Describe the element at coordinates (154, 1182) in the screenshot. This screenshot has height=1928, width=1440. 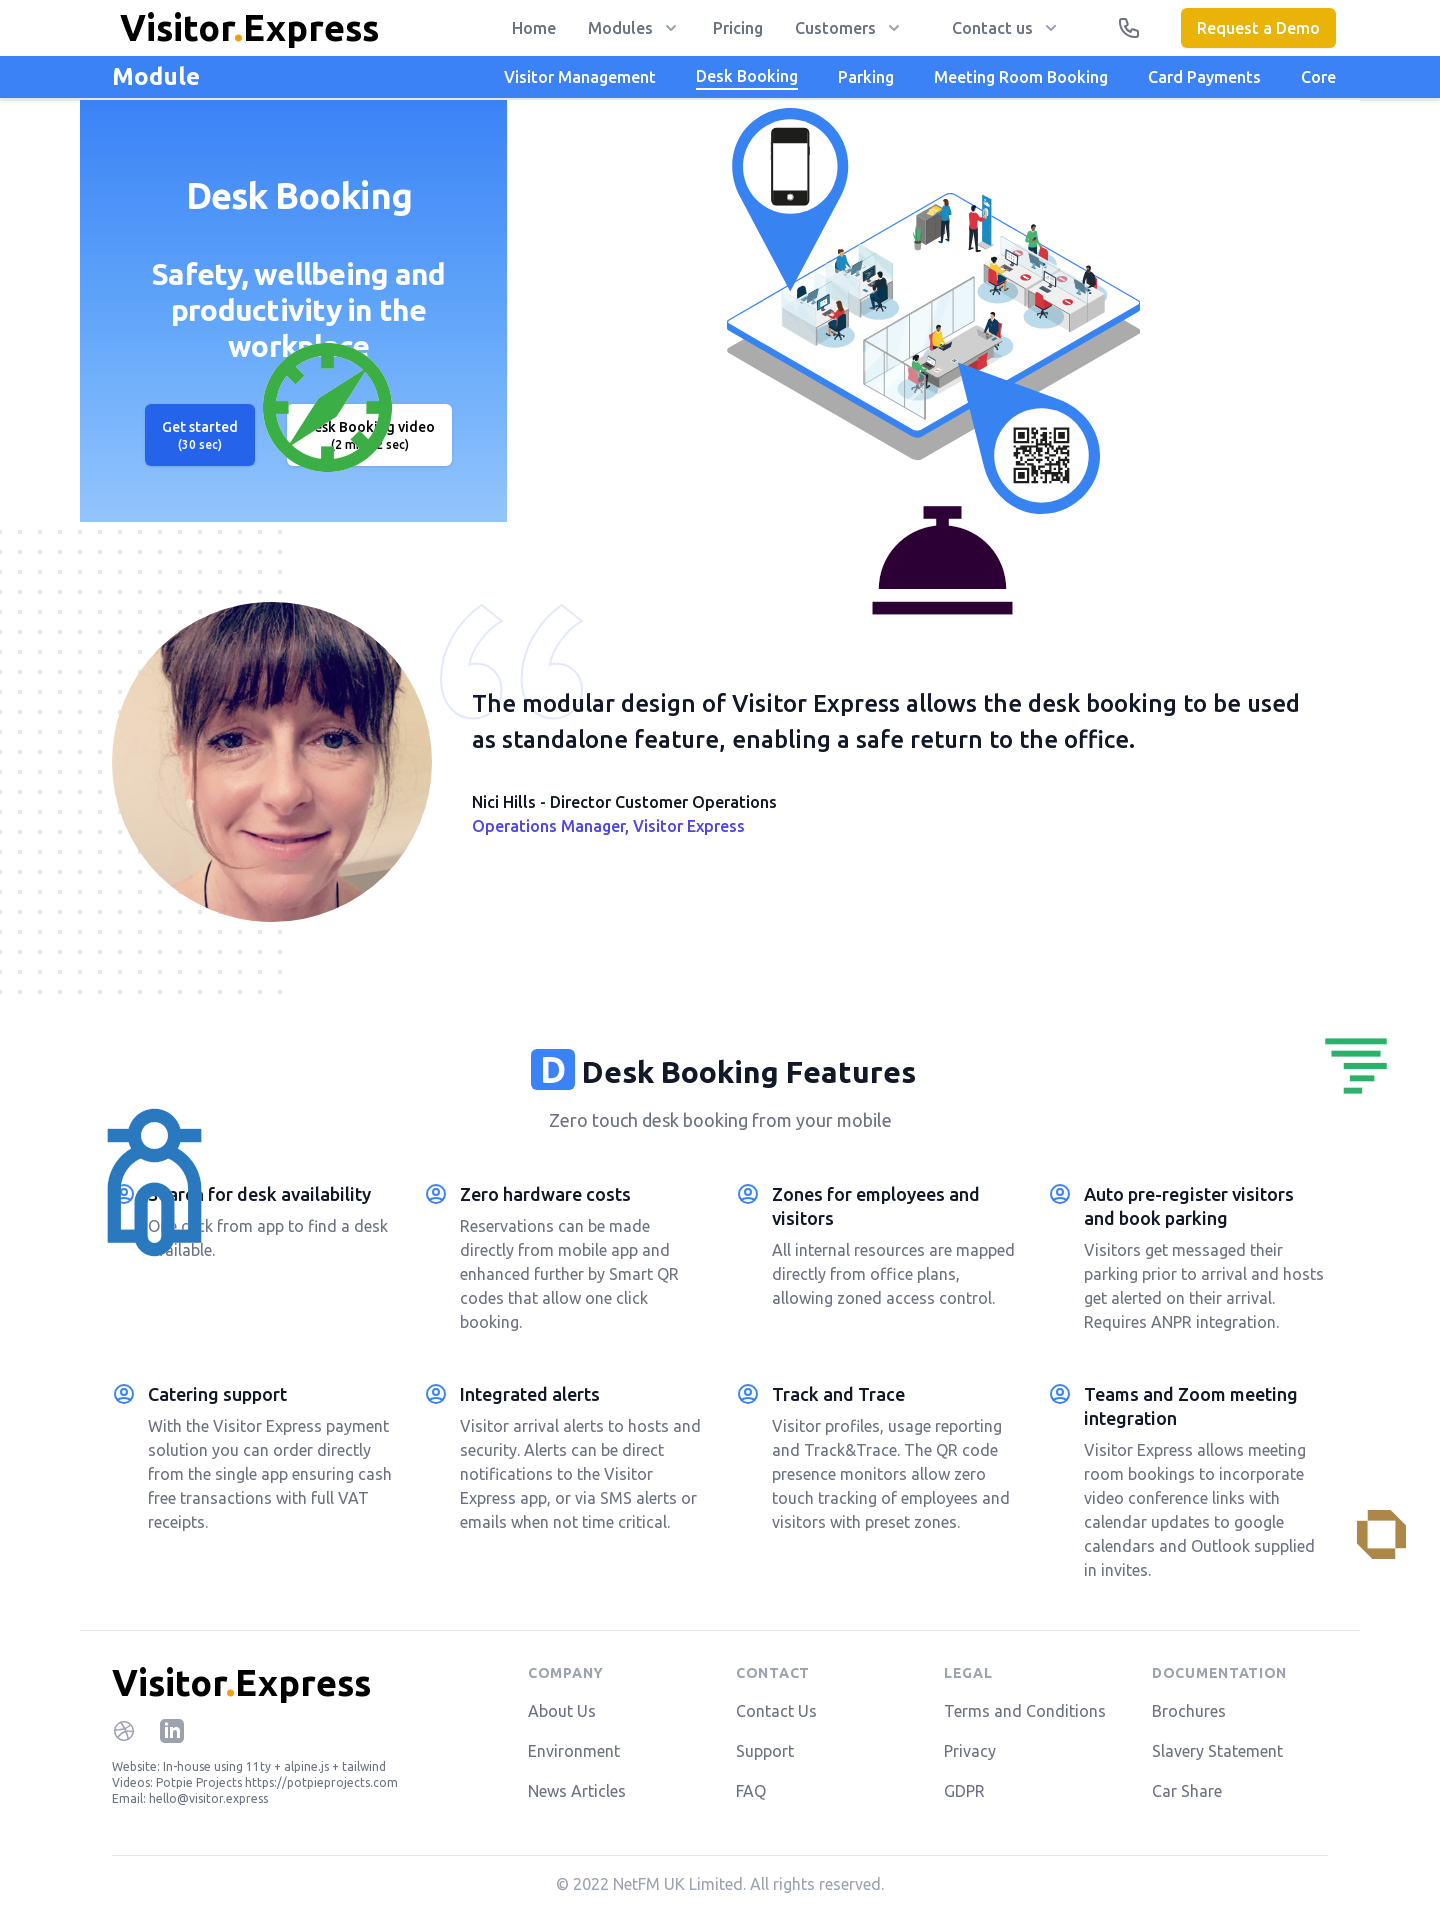
I see `select e-bike as transportation mode` at that location.